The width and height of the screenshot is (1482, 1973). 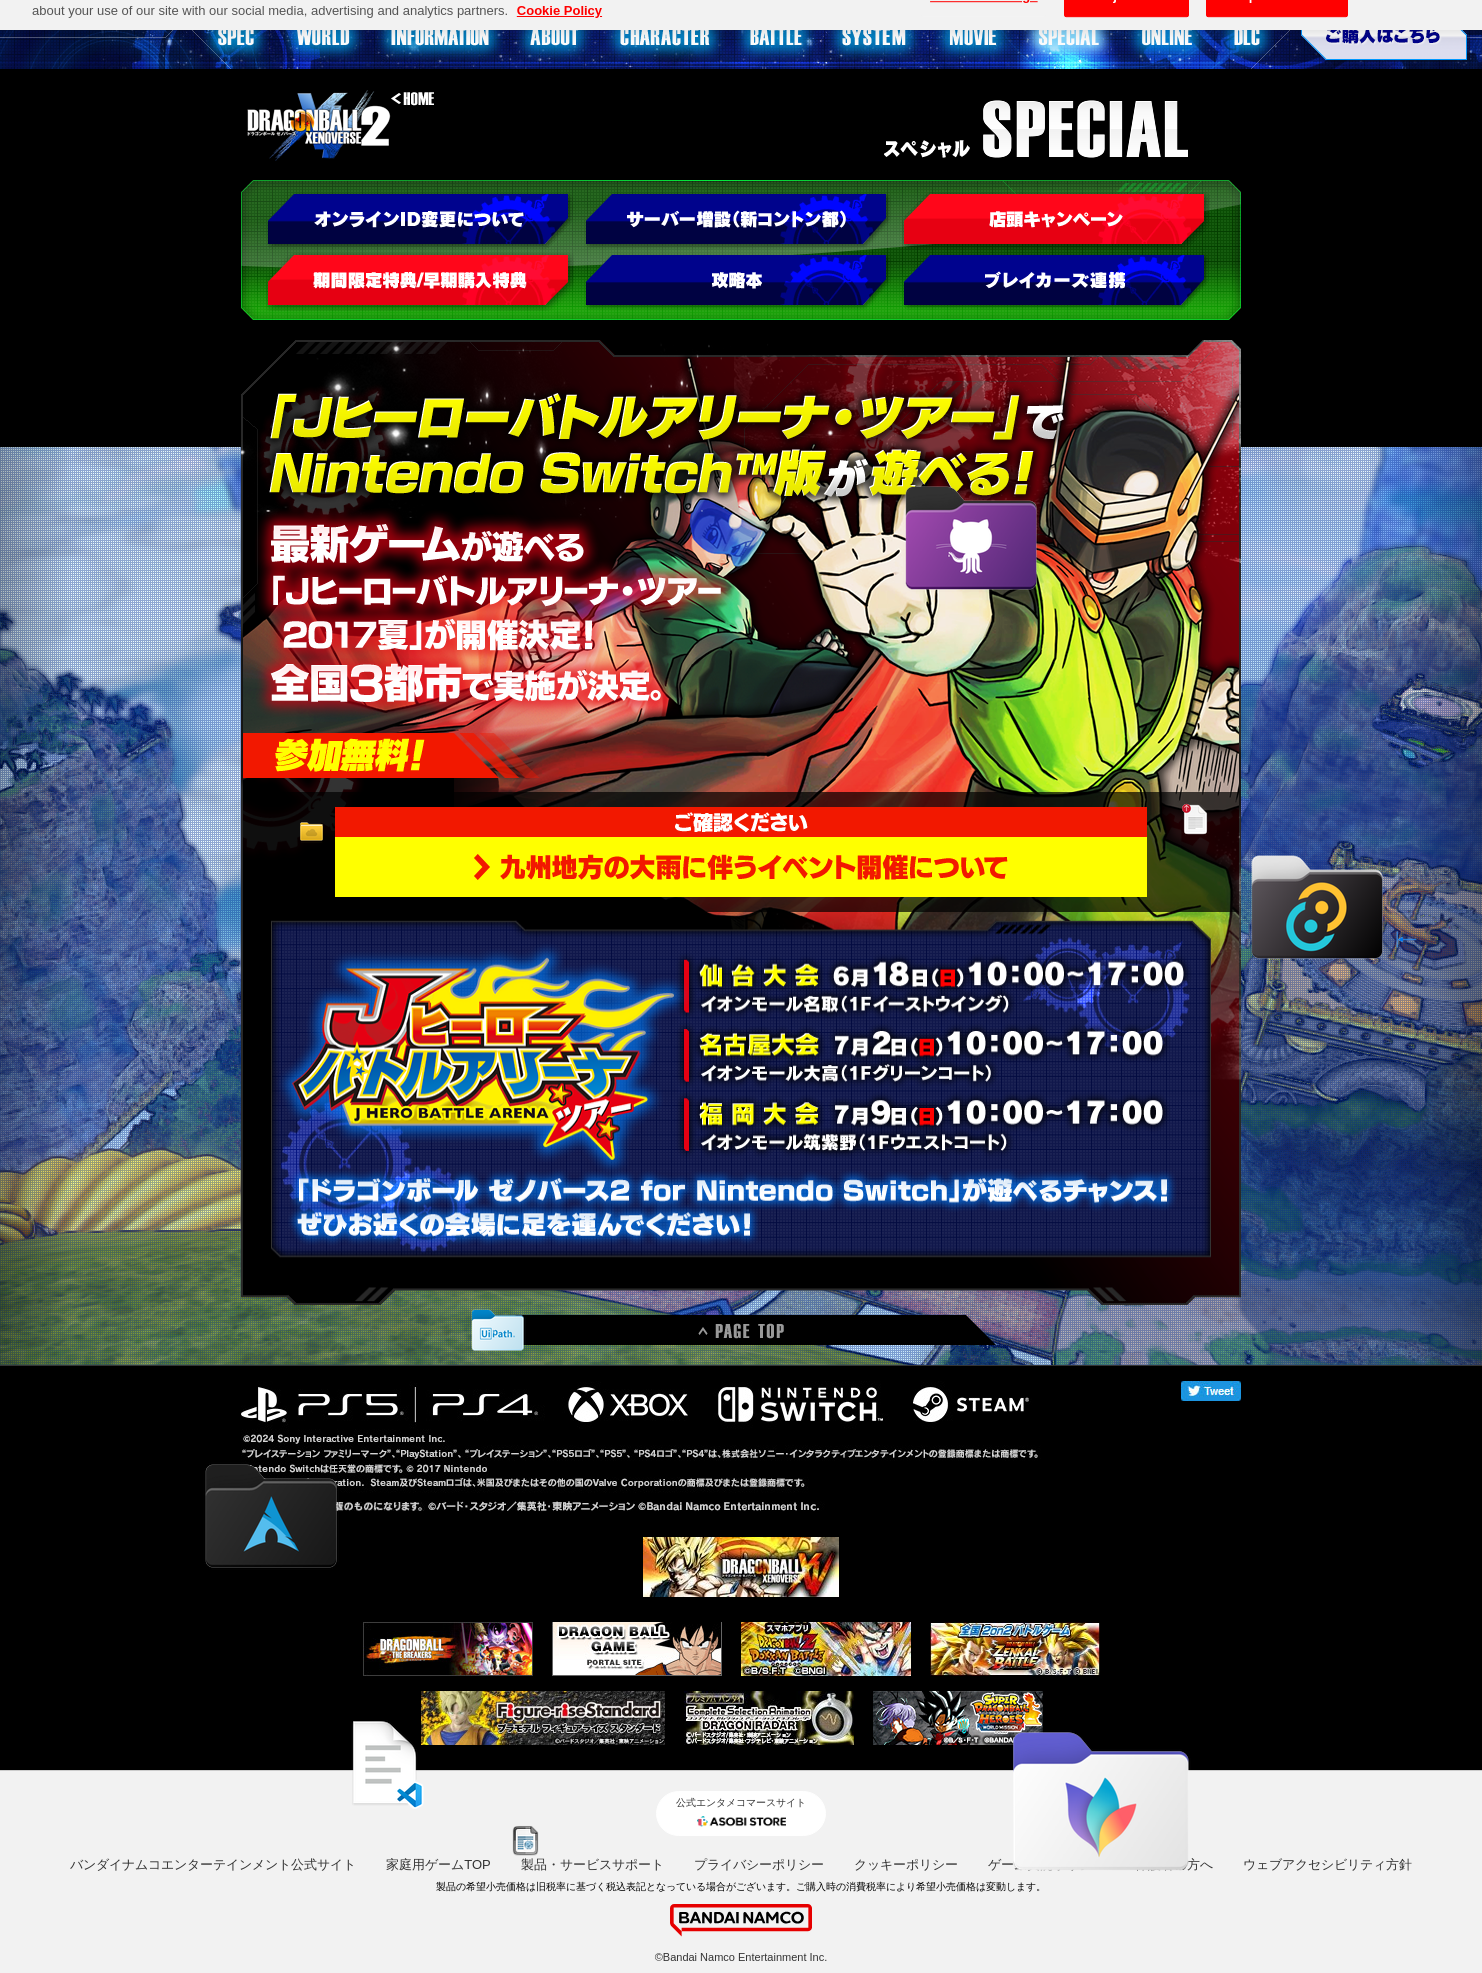 What do you see at coordinates (1316, 910) in the screenshot?
I see `open tauri project folder` at bounding box center [1316, 910].